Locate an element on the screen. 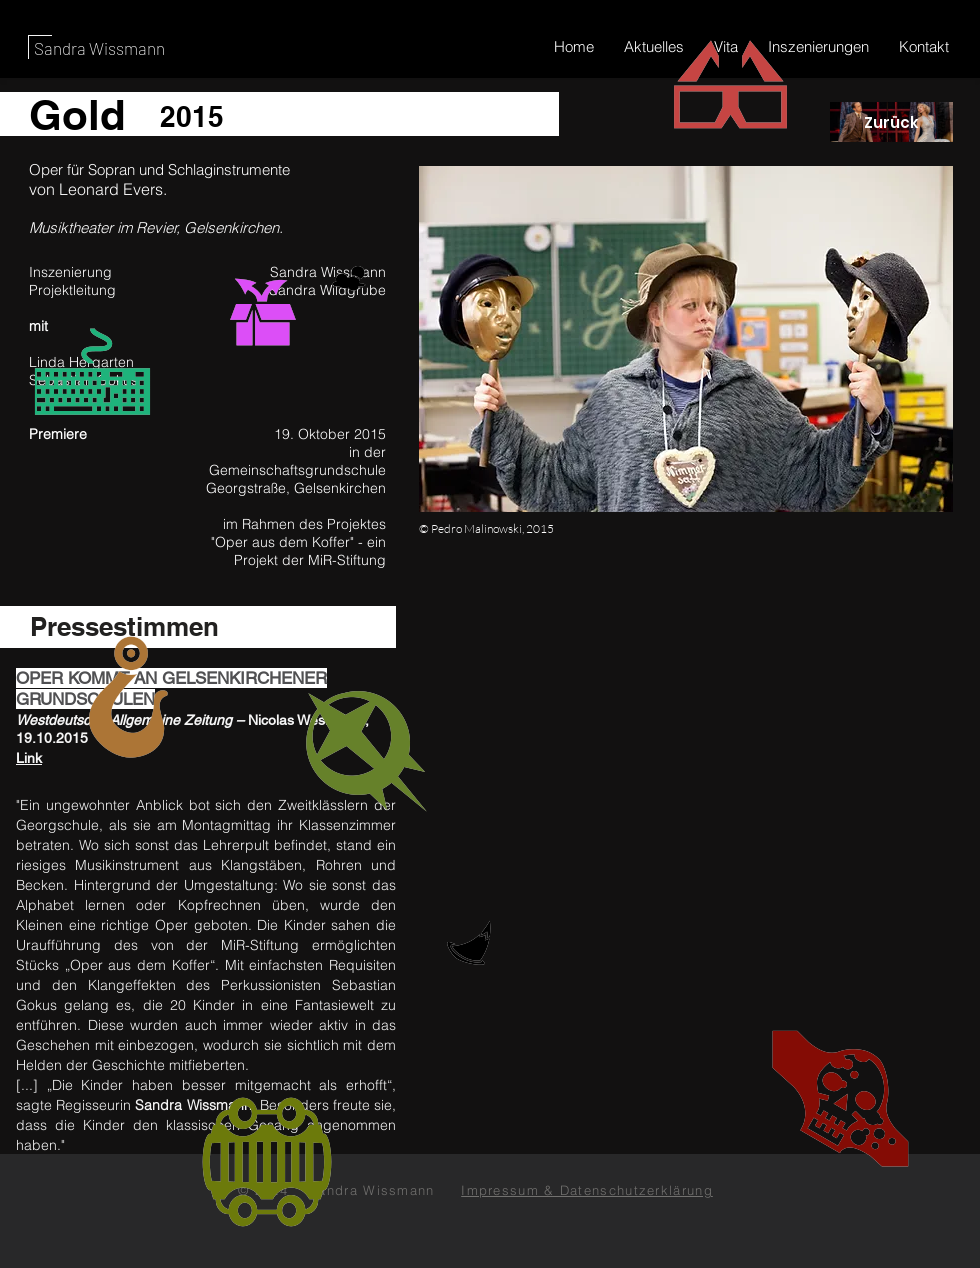 This screenshot has width=980, height=1268. activate disintegrate ability or spell is located at coordinates (840, 1098).